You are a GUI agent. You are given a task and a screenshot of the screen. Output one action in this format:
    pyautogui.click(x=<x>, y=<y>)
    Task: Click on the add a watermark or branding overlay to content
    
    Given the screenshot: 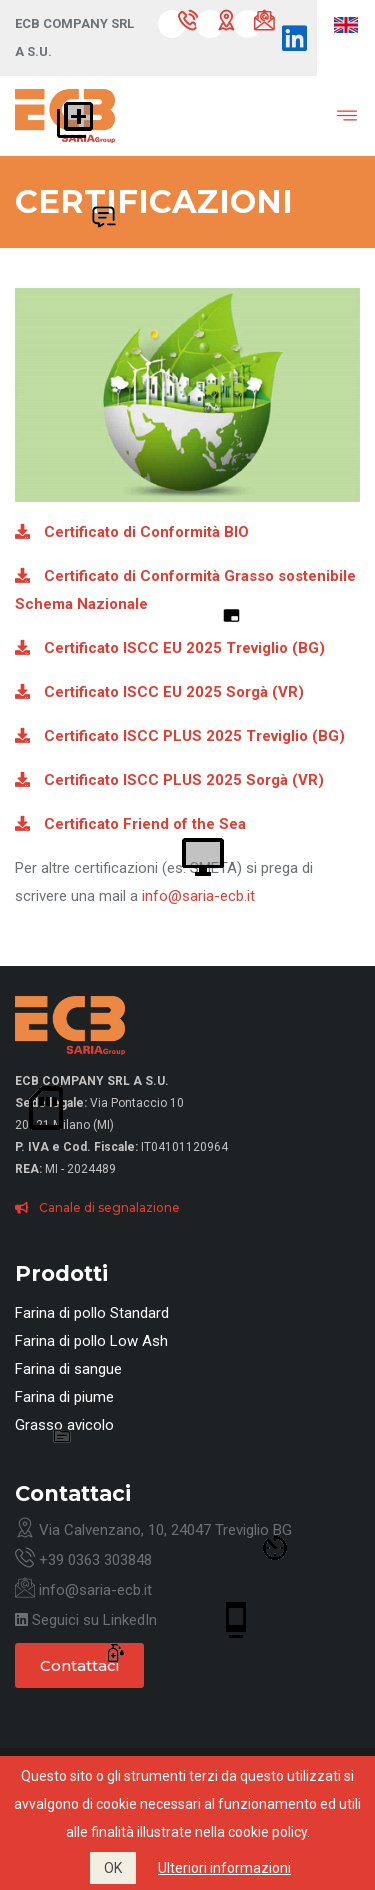 What is the action you would take?
    pyautogui.click(x=231, y=615)
    